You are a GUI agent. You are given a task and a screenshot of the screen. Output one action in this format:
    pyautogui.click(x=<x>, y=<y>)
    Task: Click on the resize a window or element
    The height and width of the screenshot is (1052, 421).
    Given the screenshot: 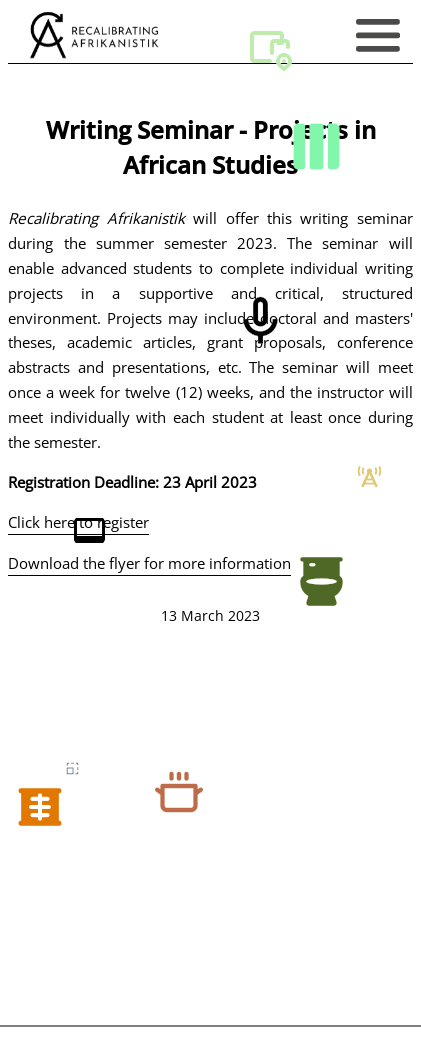 What is the action you would take?
    pyautogui.click(x=72, y=768)
    